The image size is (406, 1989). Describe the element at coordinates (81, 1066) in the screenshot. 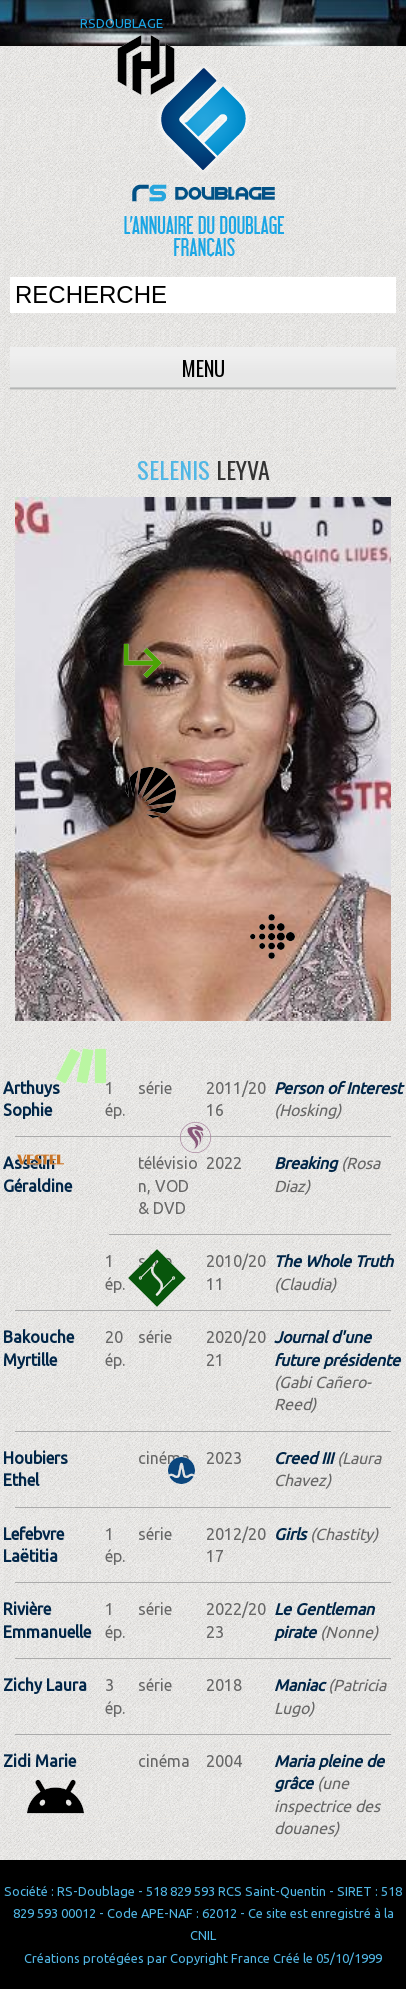

I see `Make automation platform logo` at that location.